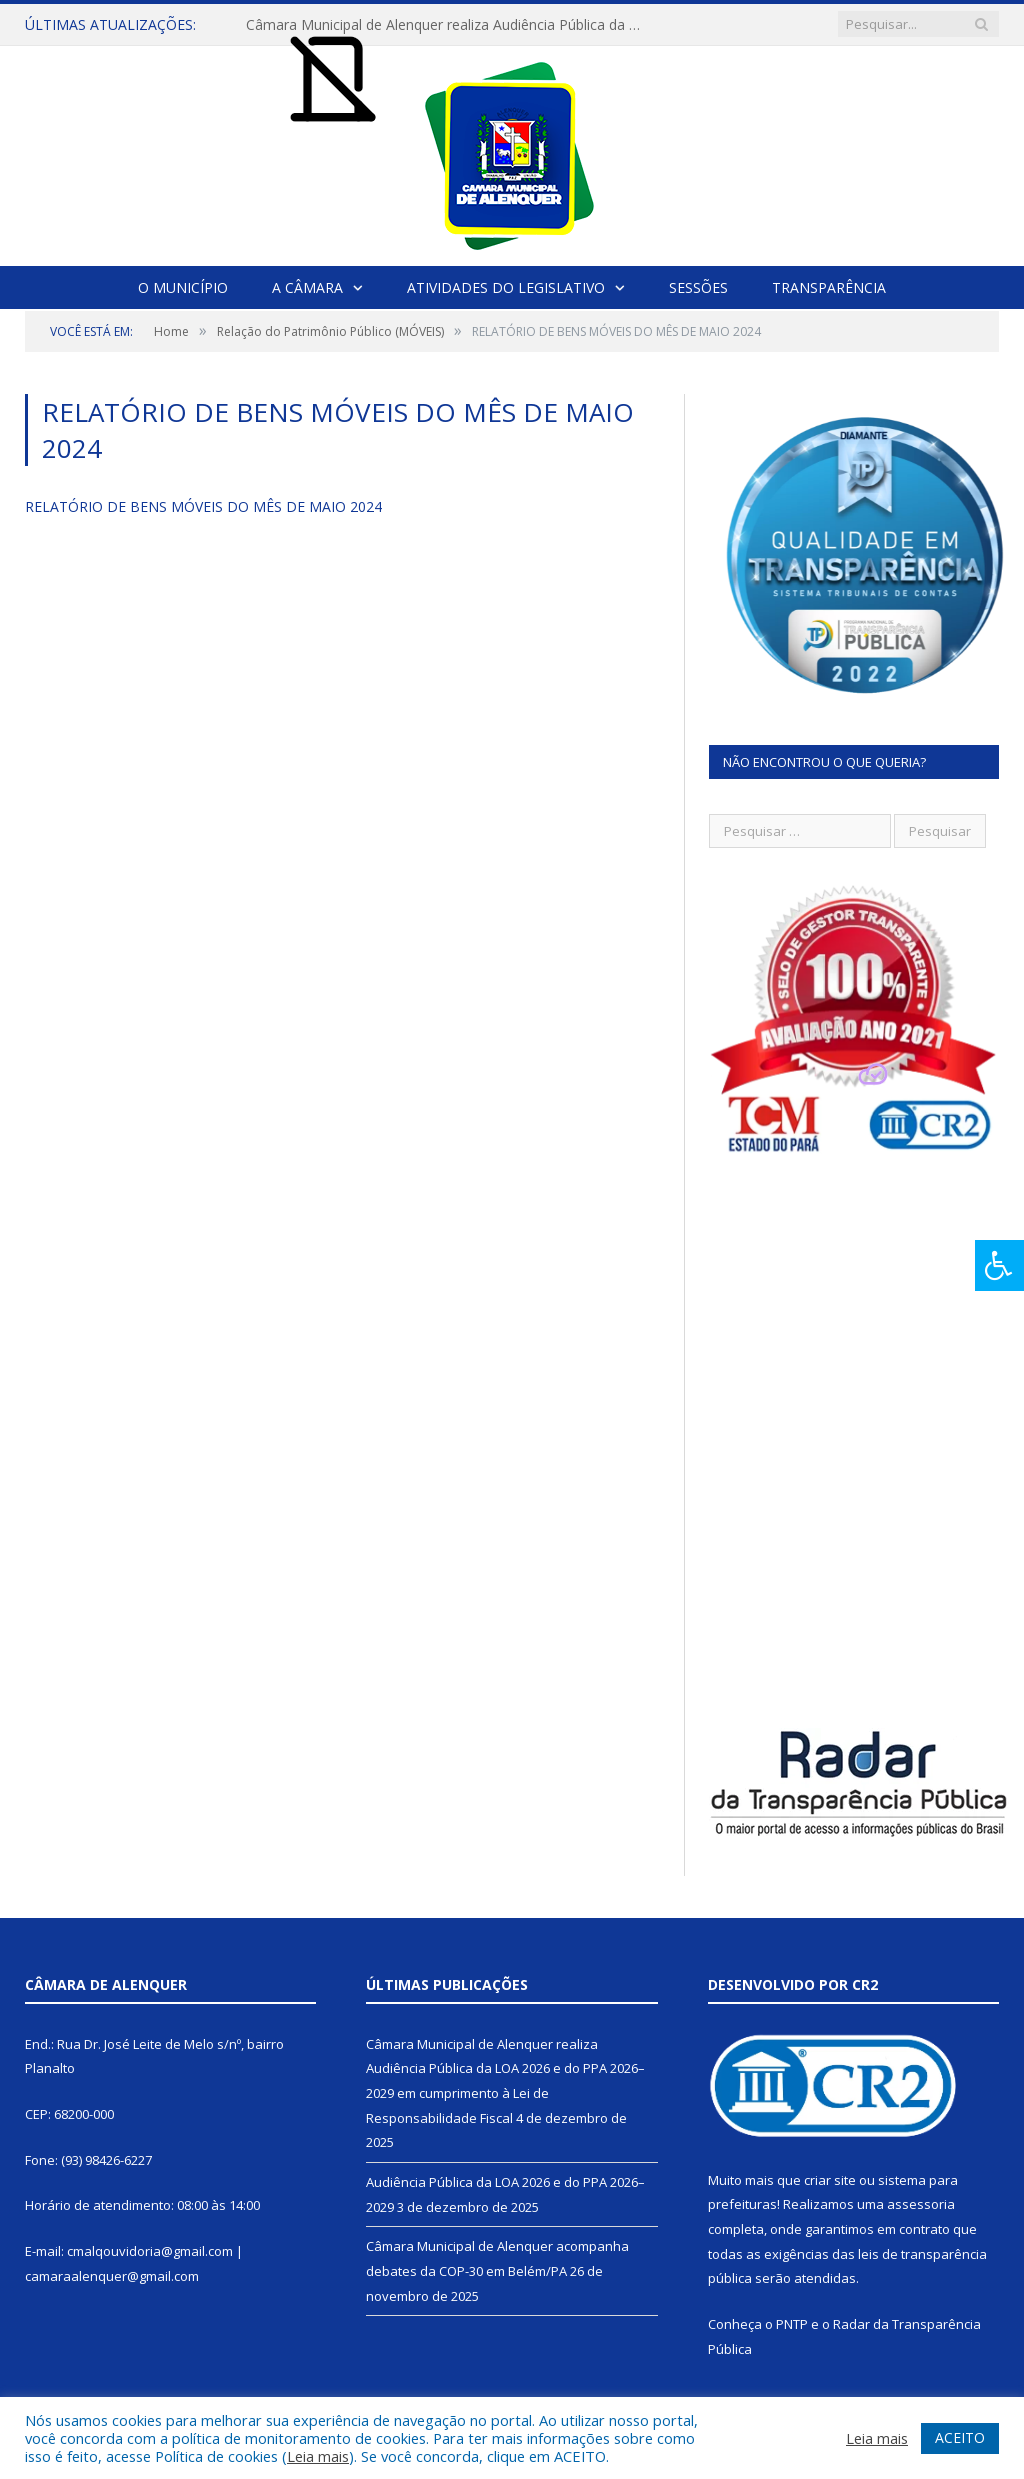 This screenshot has width=1024, height=2479. What do you see at coordinates (333, 79) in the screenshot?
I see `door access disabled or unavailable` at bounding box center [333, 79].